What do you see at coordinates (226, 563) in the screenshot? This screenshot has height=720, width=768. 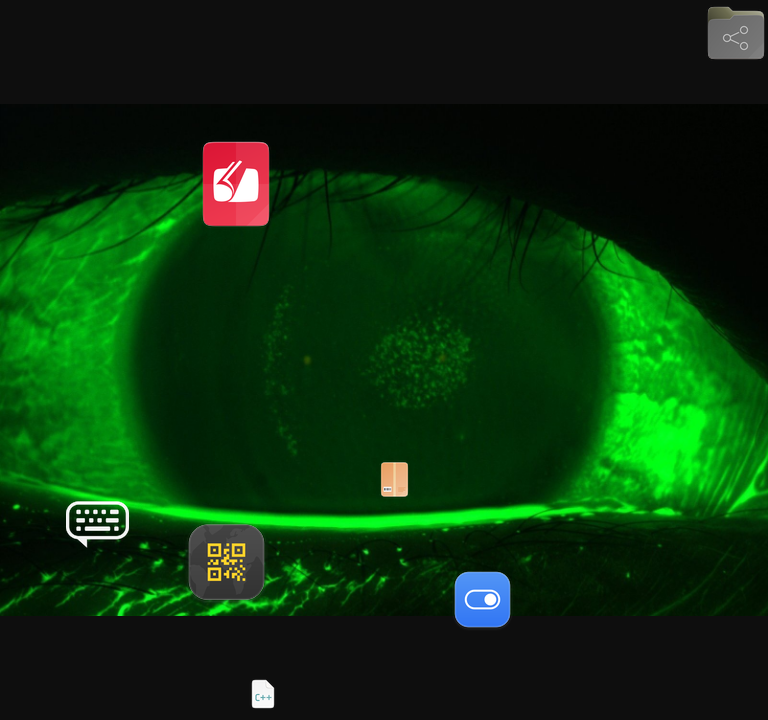 I see `configure web browser identification settings` at bounding box center [226, 563].